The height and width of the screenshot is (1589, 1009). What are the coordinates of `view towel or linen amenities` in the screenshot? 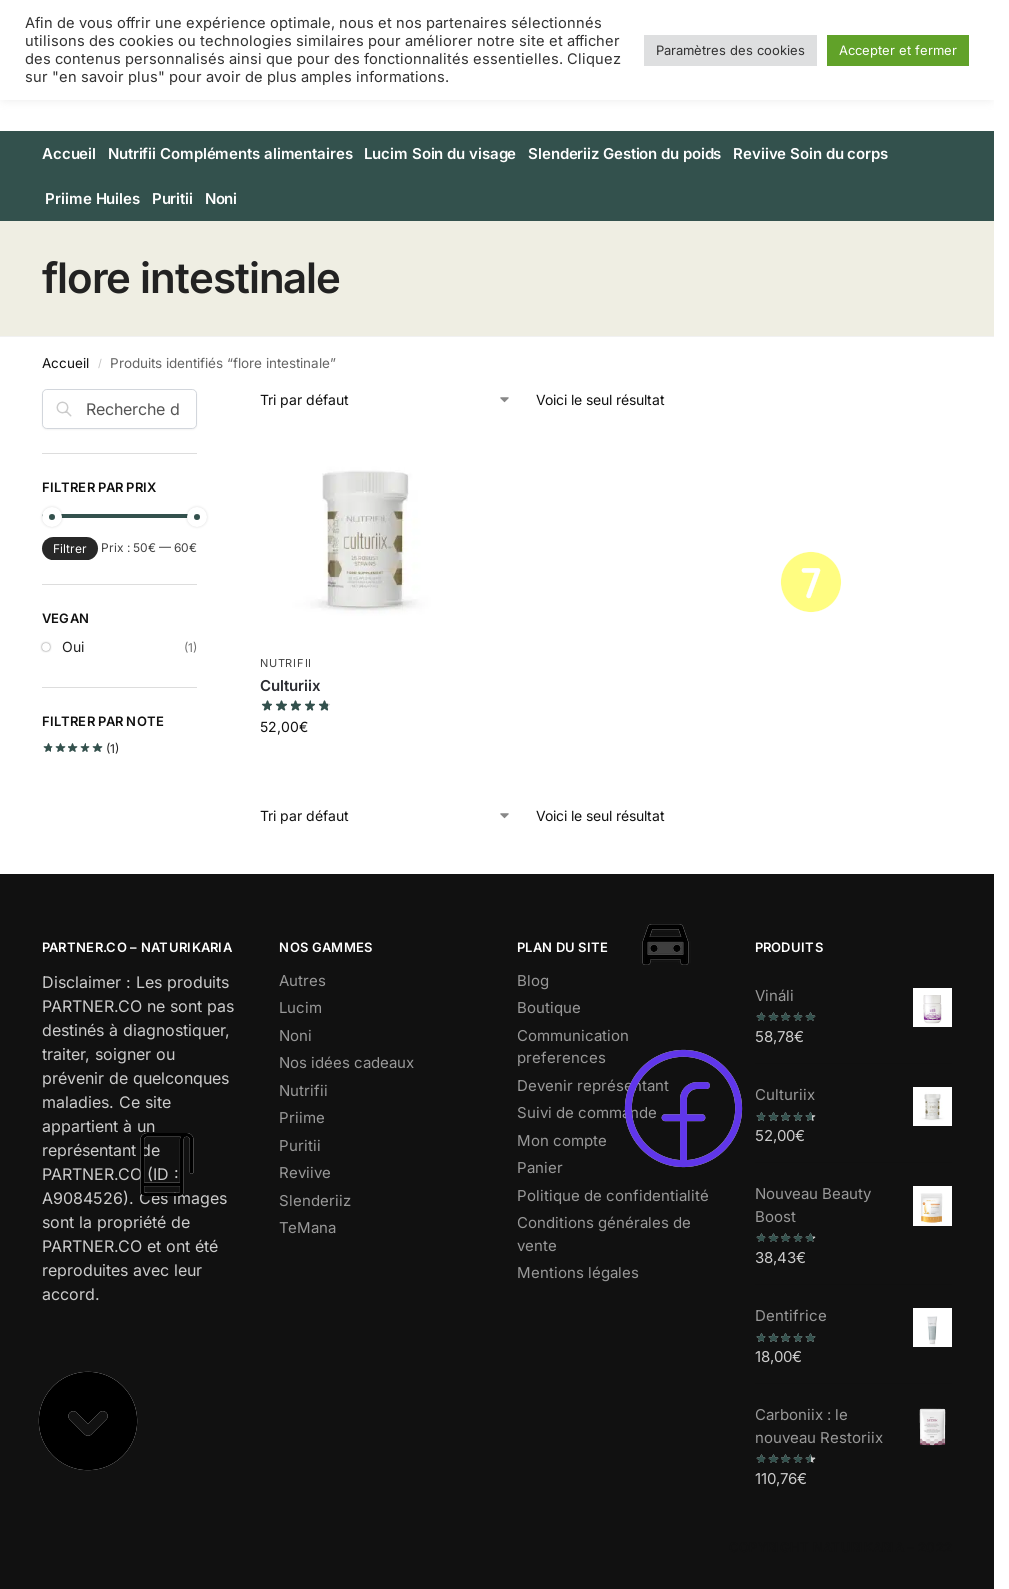 It's located at (164, 1164).